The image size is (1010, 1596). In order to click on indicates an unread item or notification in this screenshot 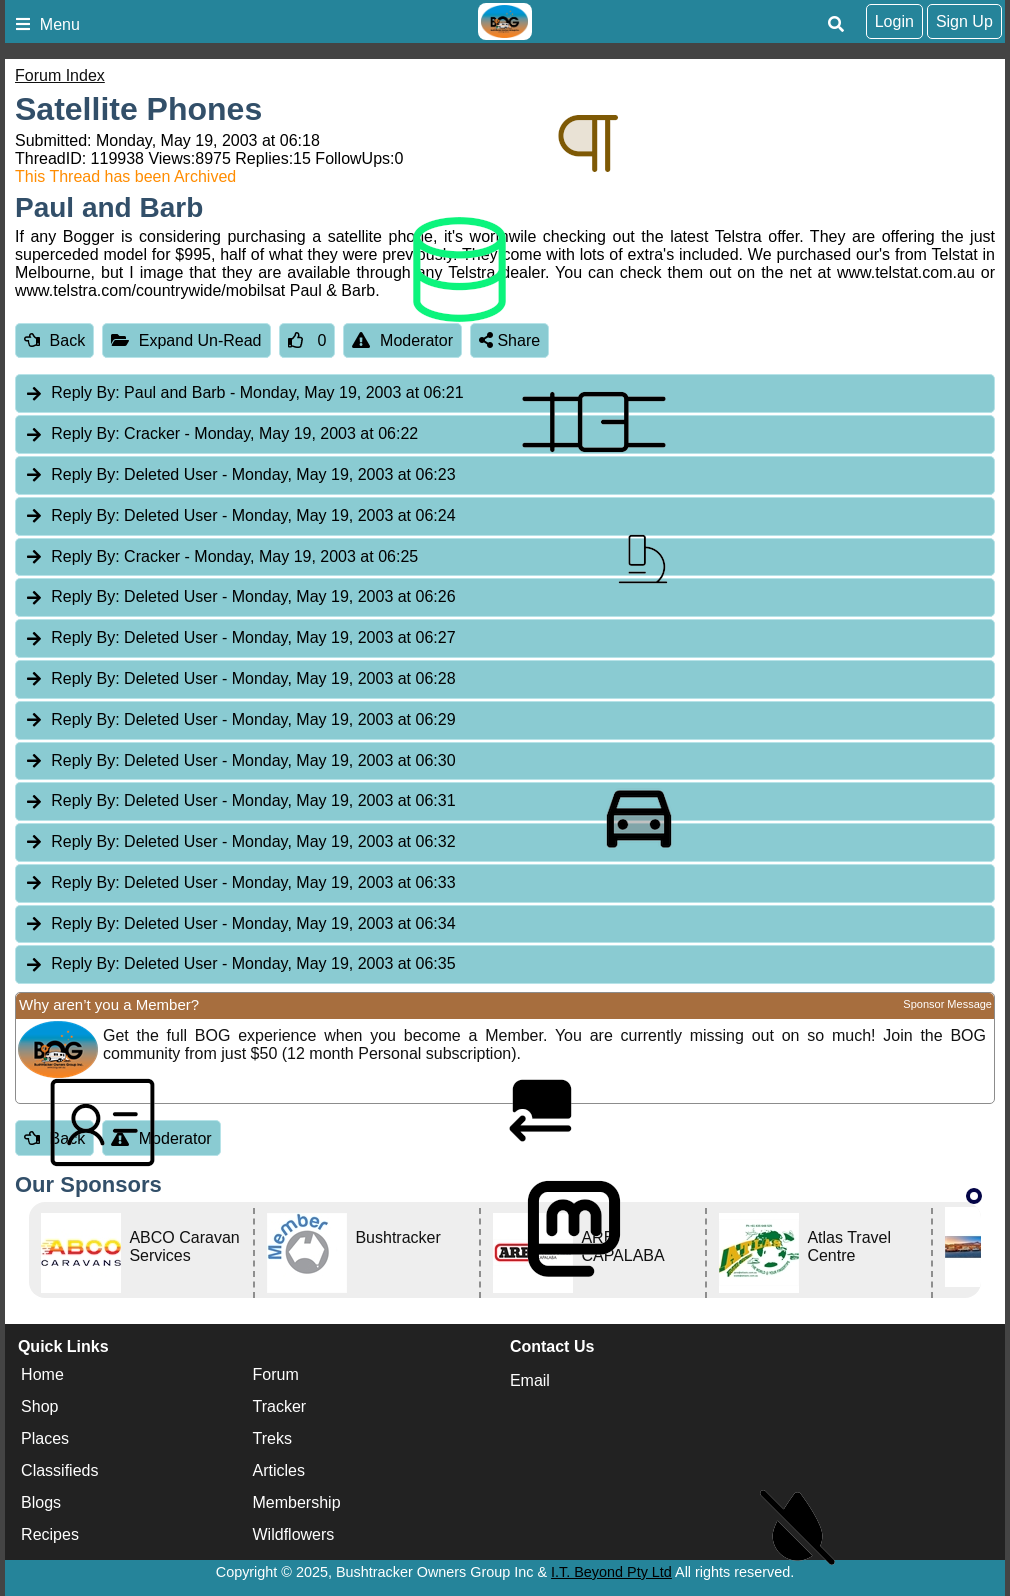, I will do `click(974, 1196)`.